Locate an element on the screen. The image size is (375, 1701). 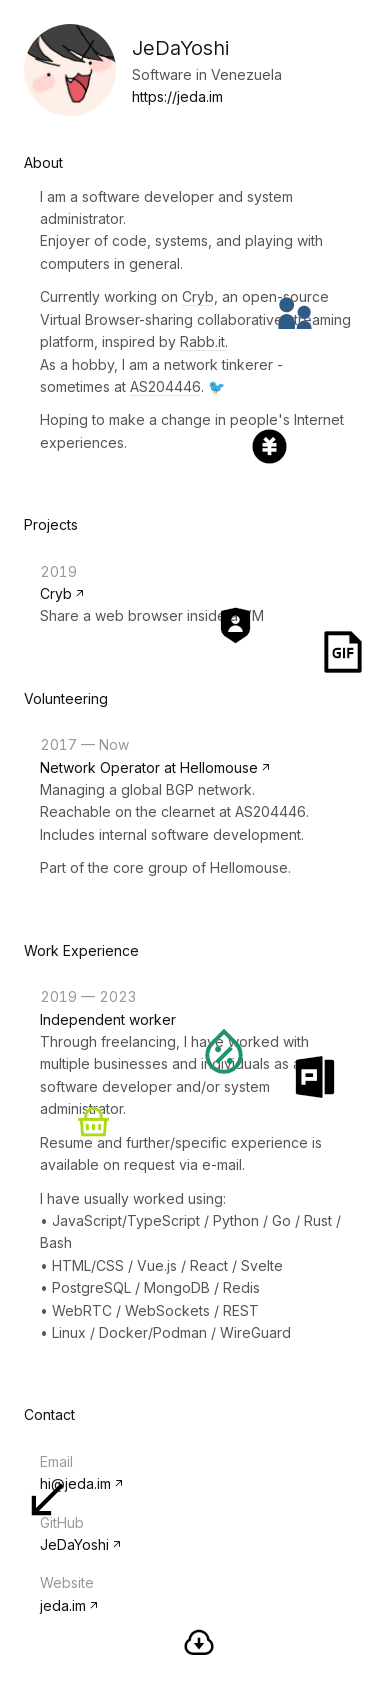
download file from cloud storage is located at coordinates (199, 1643).